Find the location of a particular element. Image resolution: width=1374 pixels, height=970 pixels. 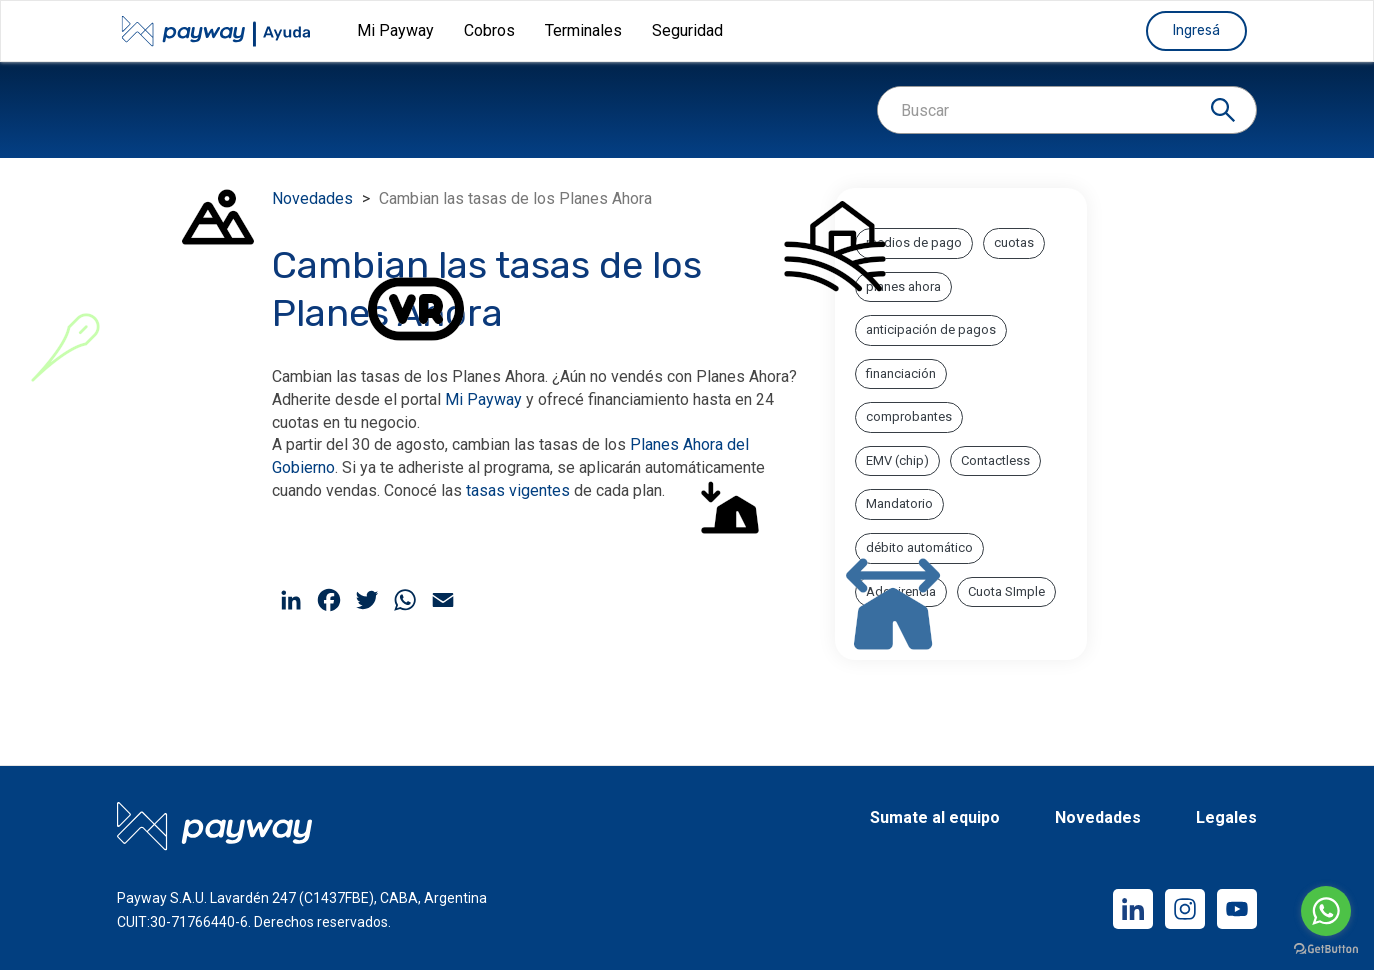

adjust tent or campsite width is located at coordinates (893, 604).